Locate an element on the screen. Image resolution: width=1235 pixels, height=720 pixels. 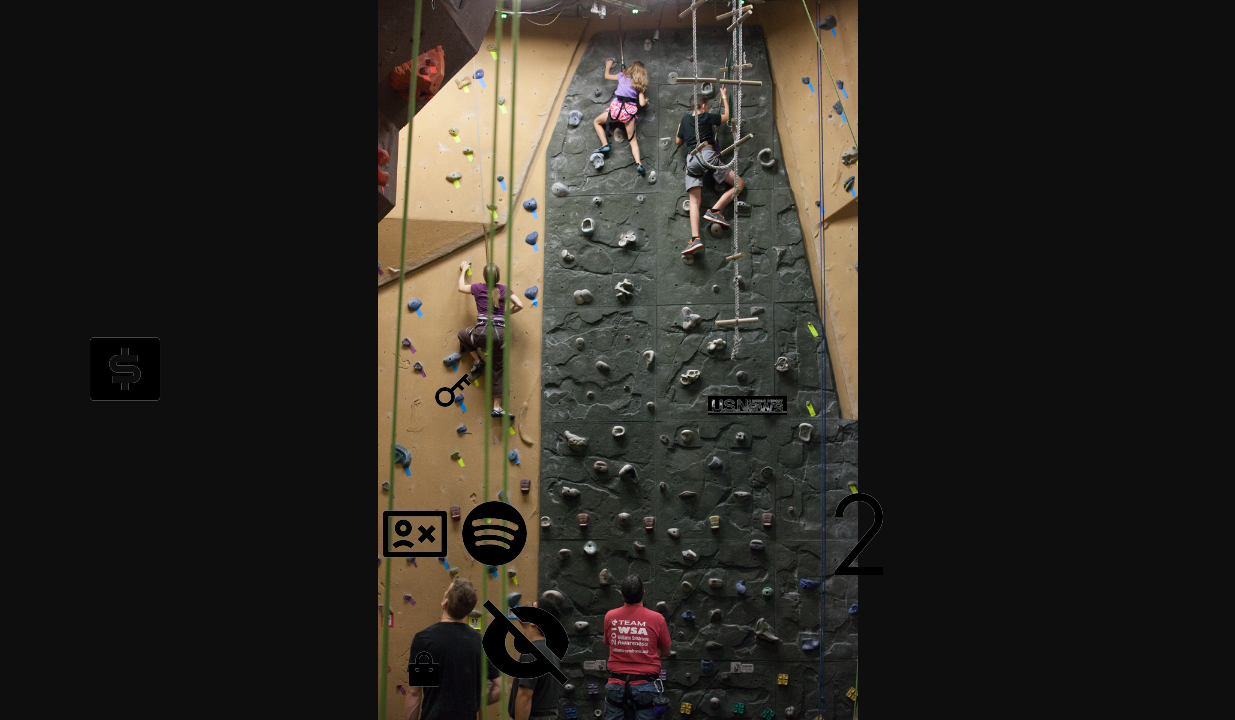
access financial or payment settings is located at coordinates (125, 369).